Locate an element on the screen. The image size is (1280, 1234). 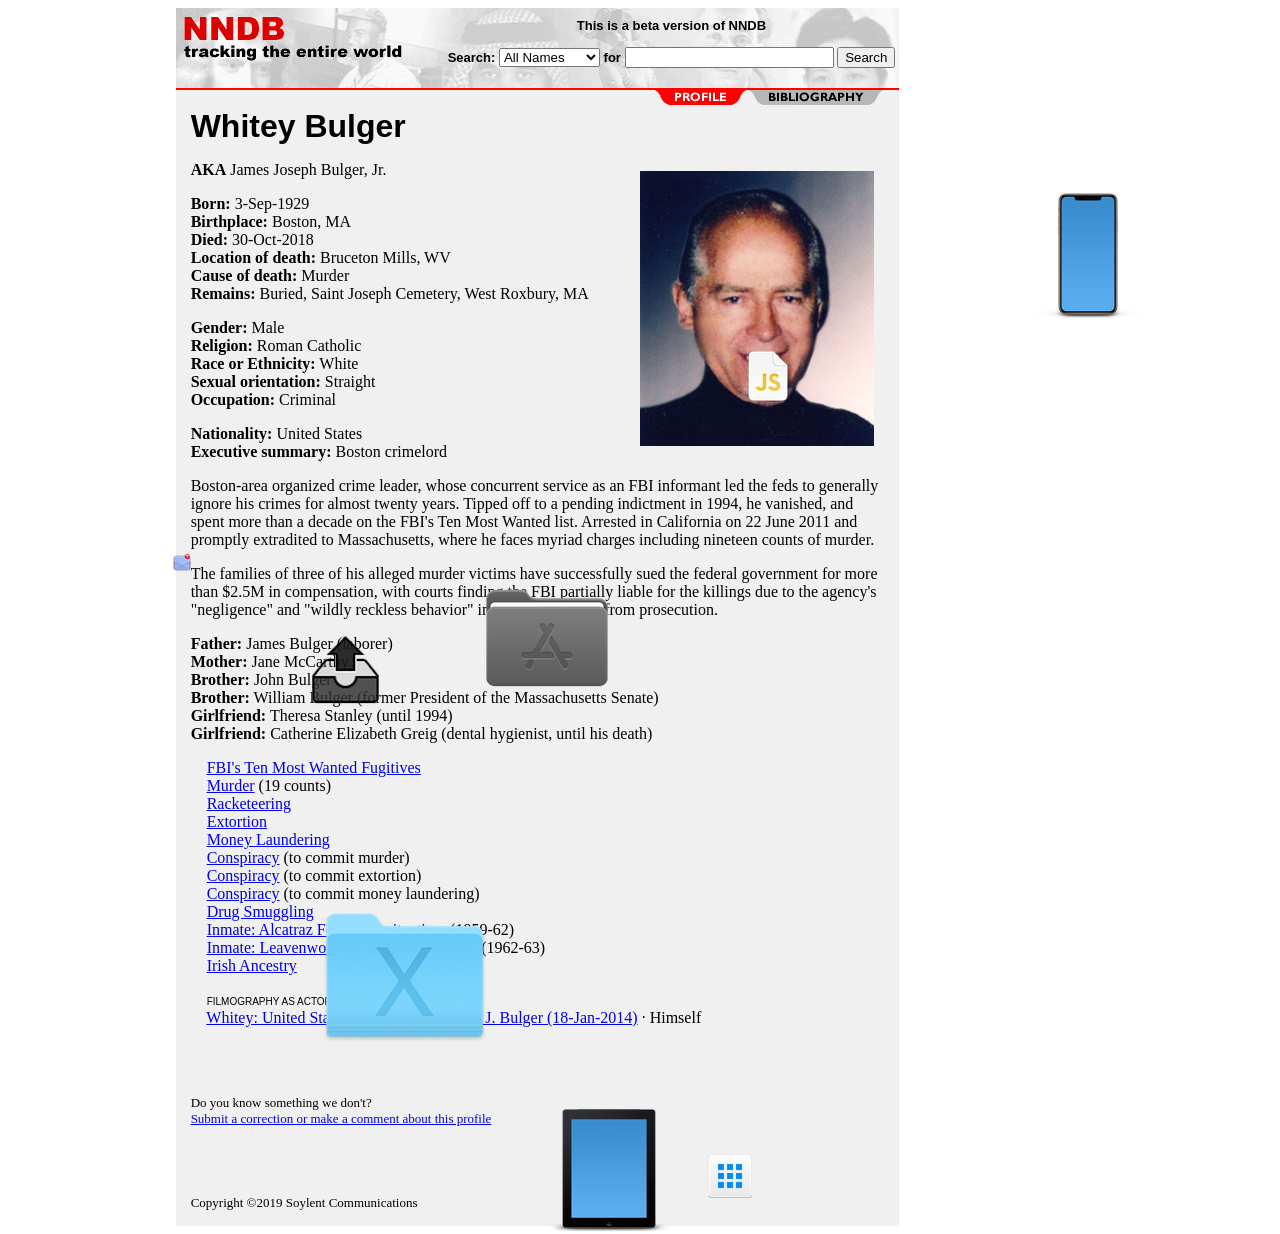
open templates folder is located at coordinates (547, 638).